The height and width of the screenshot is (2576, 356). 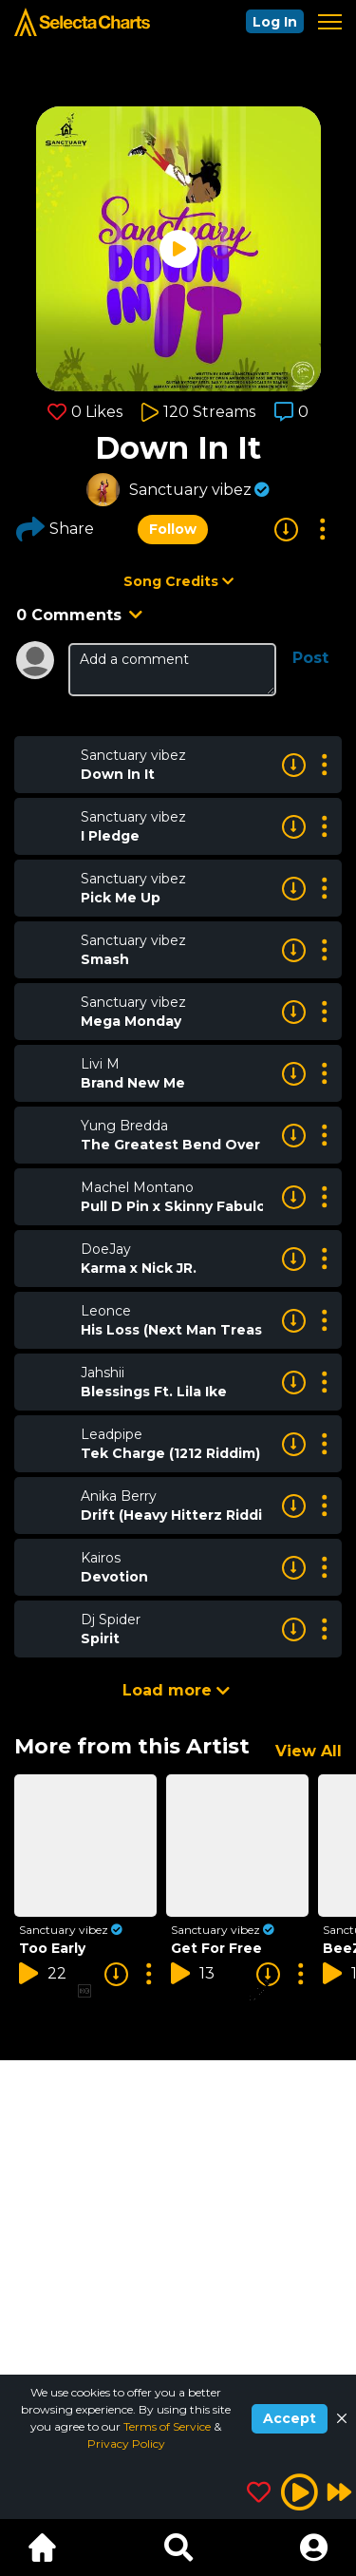 What do you see at coordinates (259, 1990) in the screenshot?
I see `edit or modify content` at bounding box center [259, 1990].